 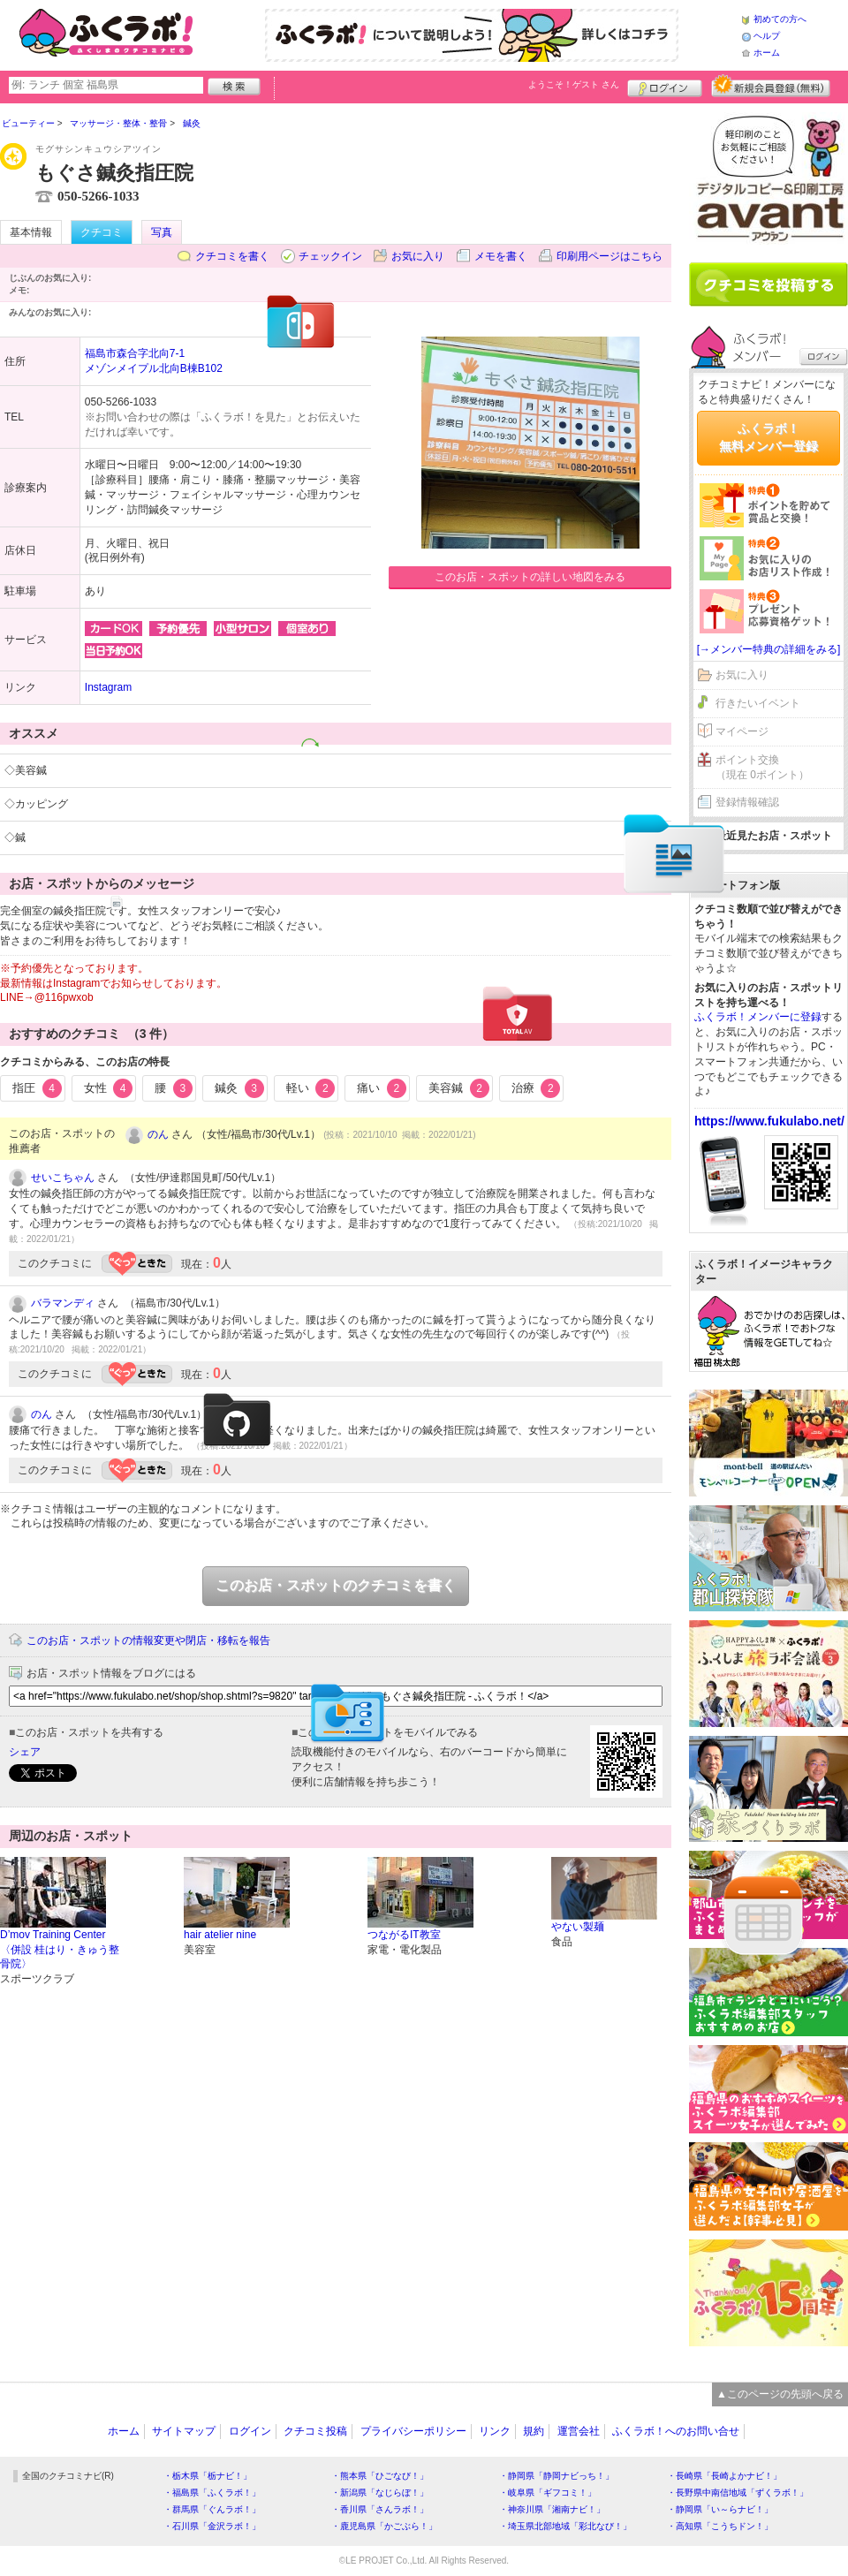 What do you see at coordinates (347, 1715) in the screenshot?
I see `open control panel settings folder` at bounding box center [347, 1715].